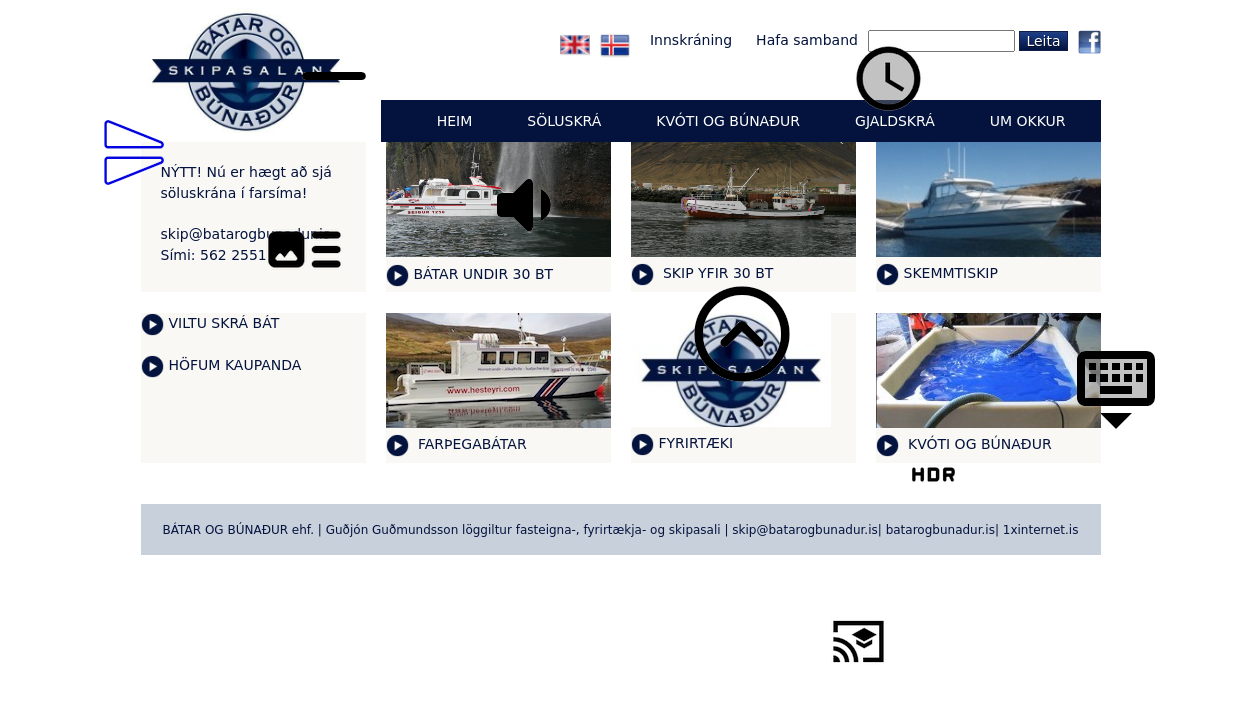  I want to click on cast or share screen to a classroom display, so click(858, 641).